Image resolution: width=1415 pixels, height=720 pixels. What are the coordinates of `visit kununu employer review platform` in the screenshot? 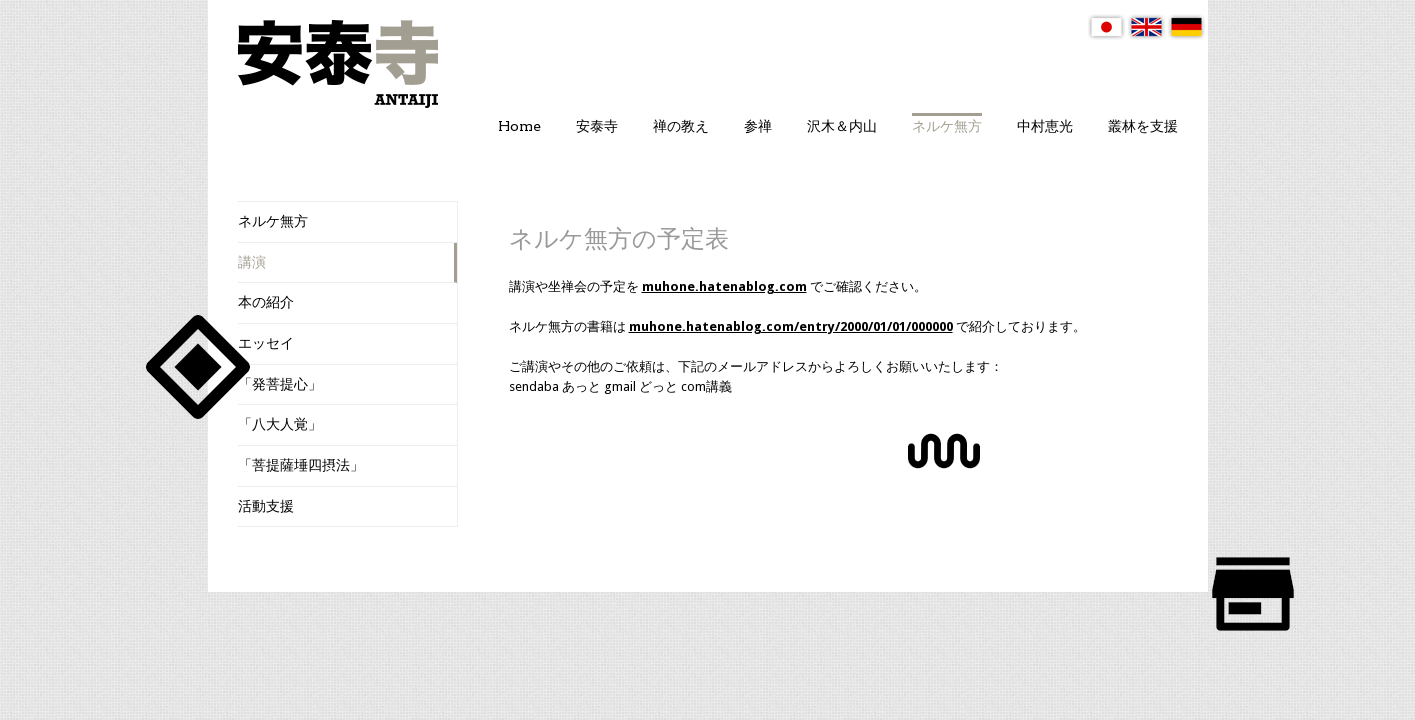 It's located at (944, 451).